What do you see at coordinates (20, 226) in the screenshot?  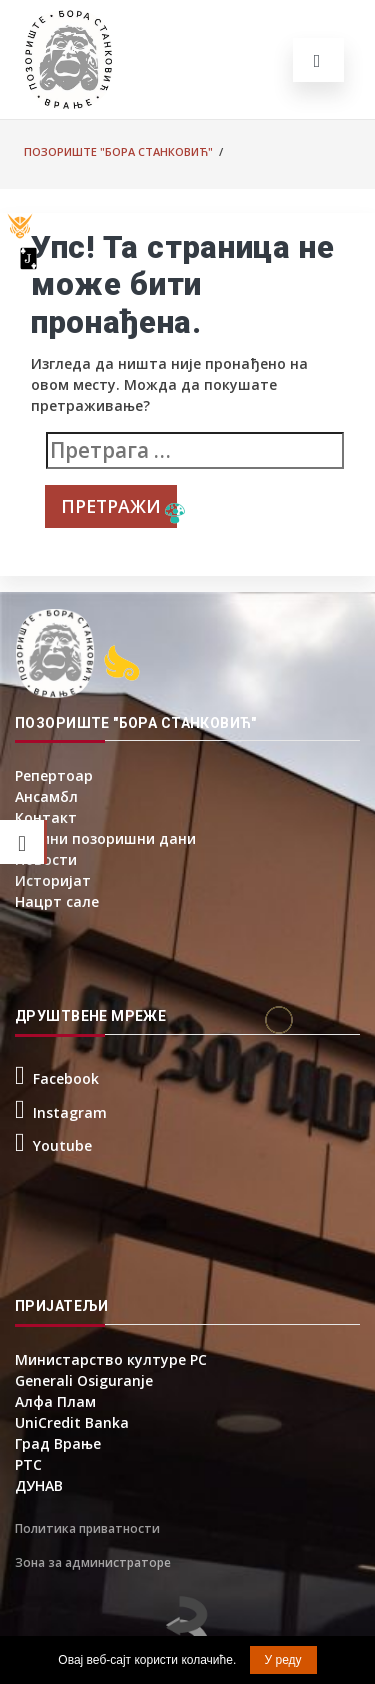 I see `select quick or agile character class` at bounding box center [20, 226].